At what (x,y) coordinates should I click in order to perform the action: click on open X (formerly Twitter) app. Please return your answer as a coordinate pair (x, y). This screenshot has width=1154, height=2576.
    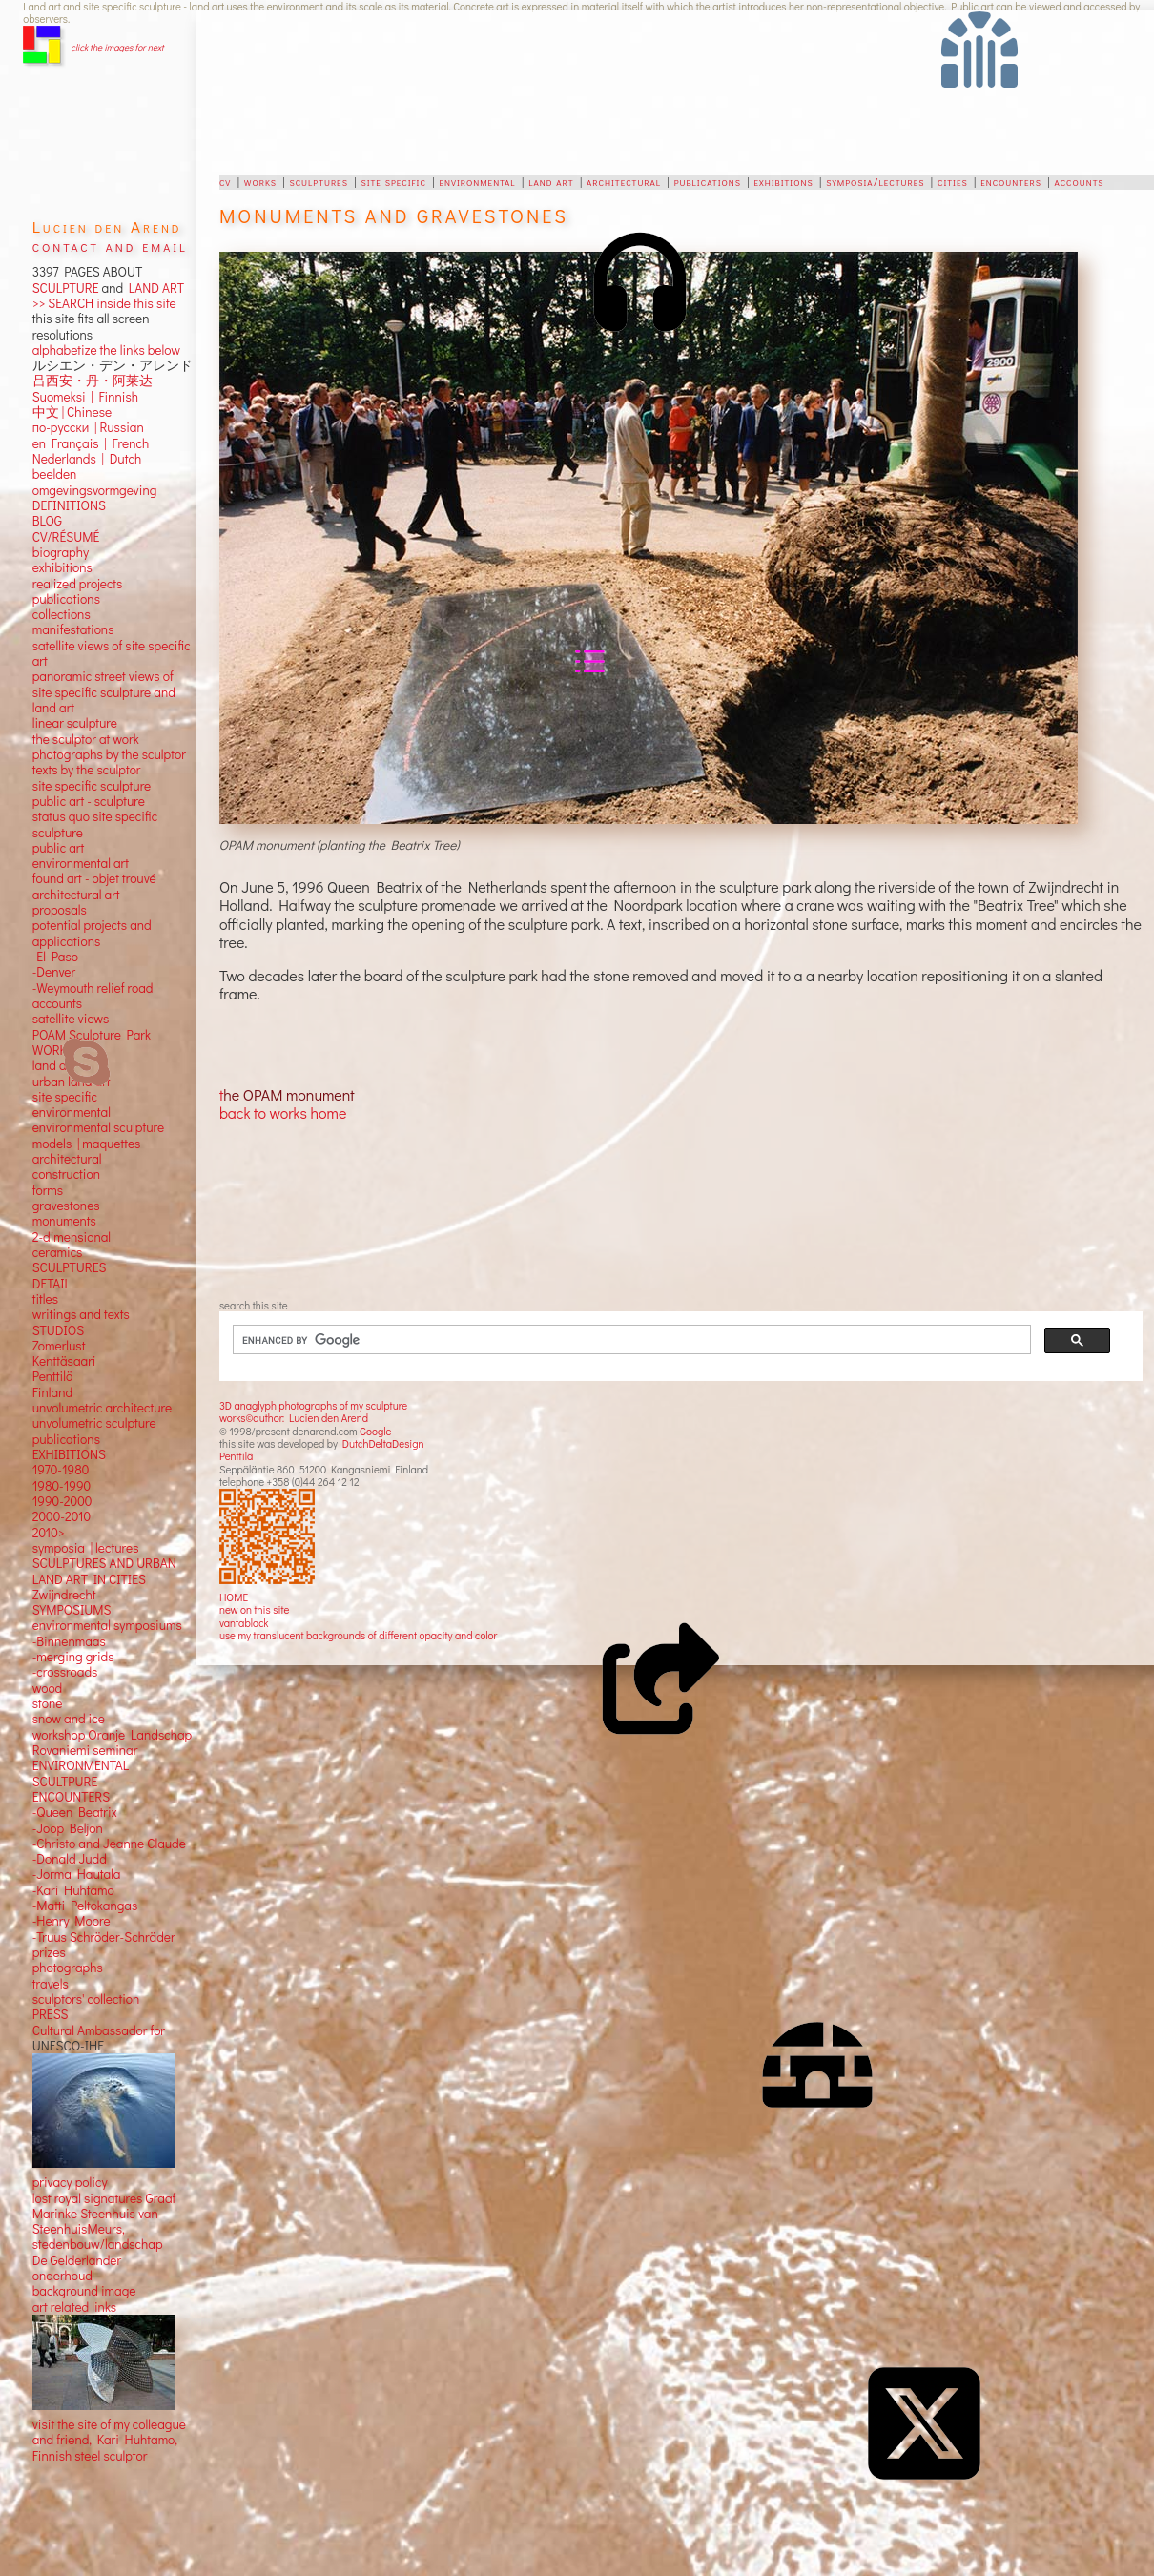
    Looking at the image, I should click on (924, 2423).